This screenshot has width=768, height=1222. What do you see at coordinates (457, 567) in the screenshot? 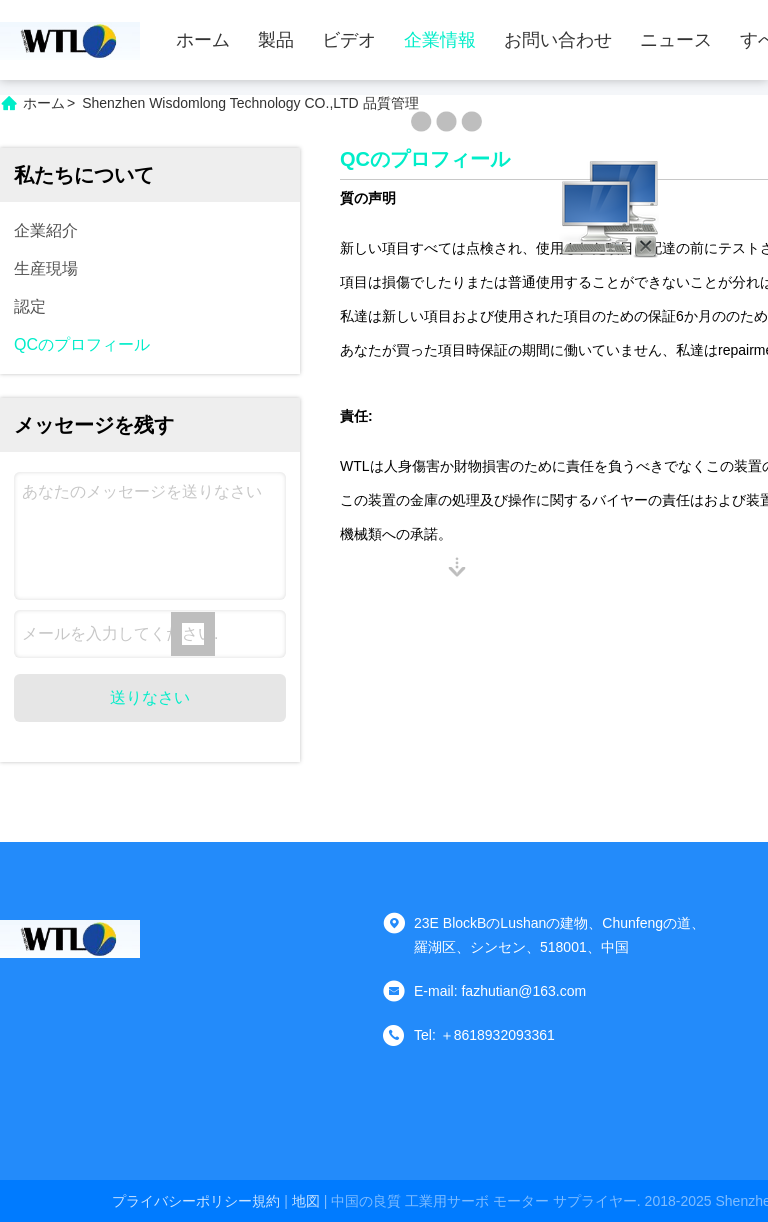
I see `open downloads folder` at bounding box center [457, 567].